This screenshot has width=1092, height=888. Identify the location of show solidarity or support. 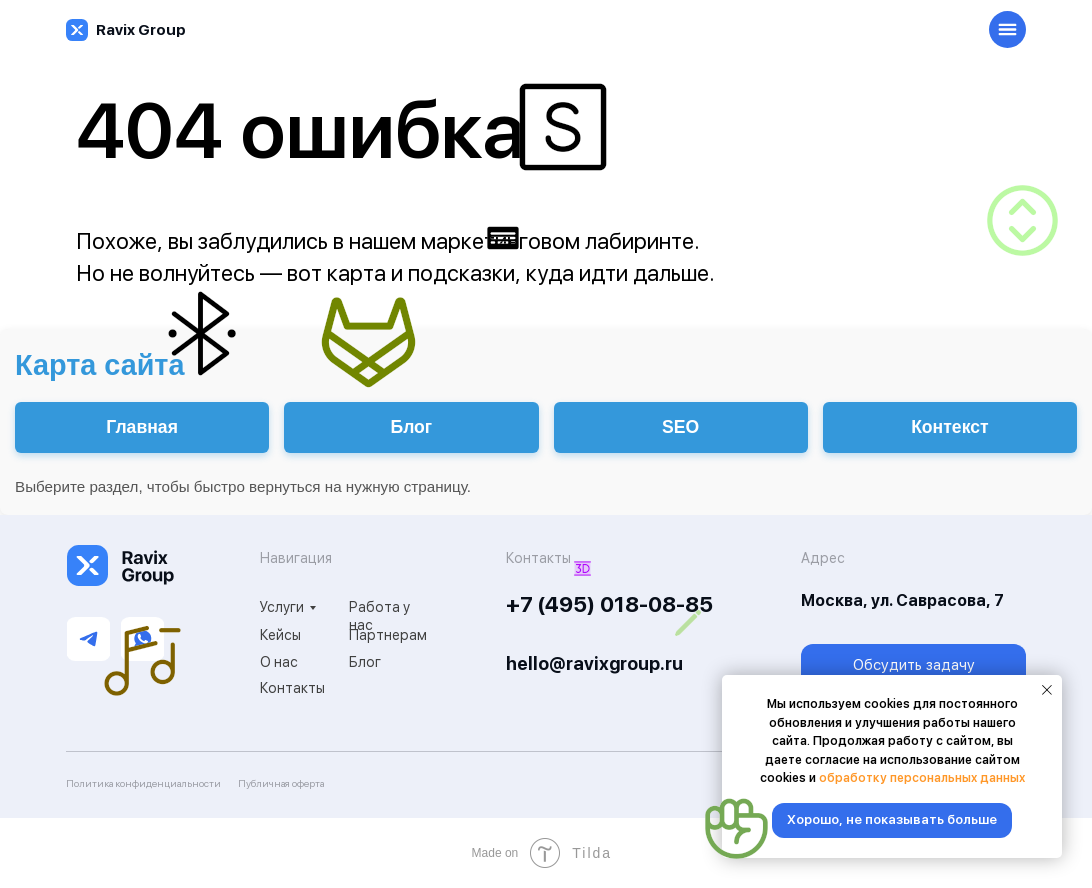
(736, 827).